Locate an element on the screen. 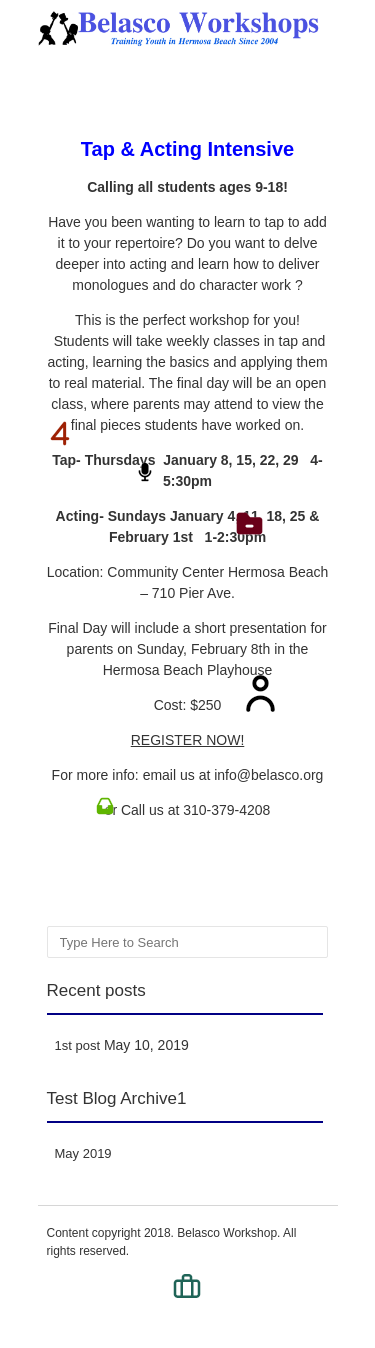 This screenshot has width=375, height=1348. indicates step four in a multi-step process is located at coordinates (60, 433).